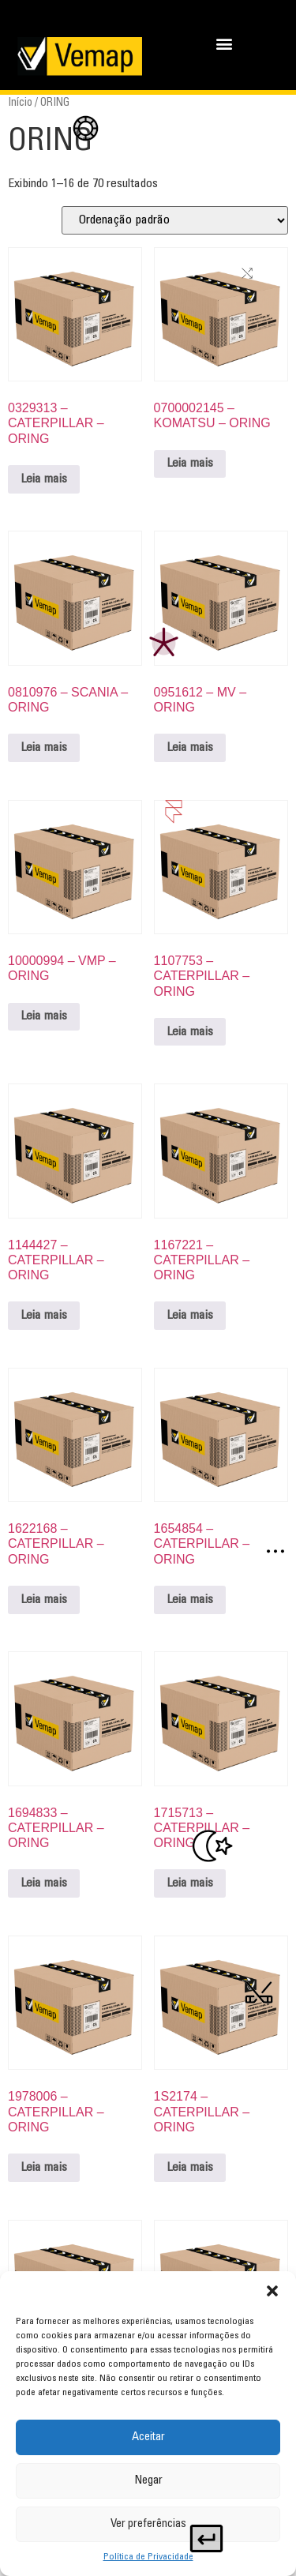  I want to click on toggle islamic calendar or prayer times, so click(211, 1846).